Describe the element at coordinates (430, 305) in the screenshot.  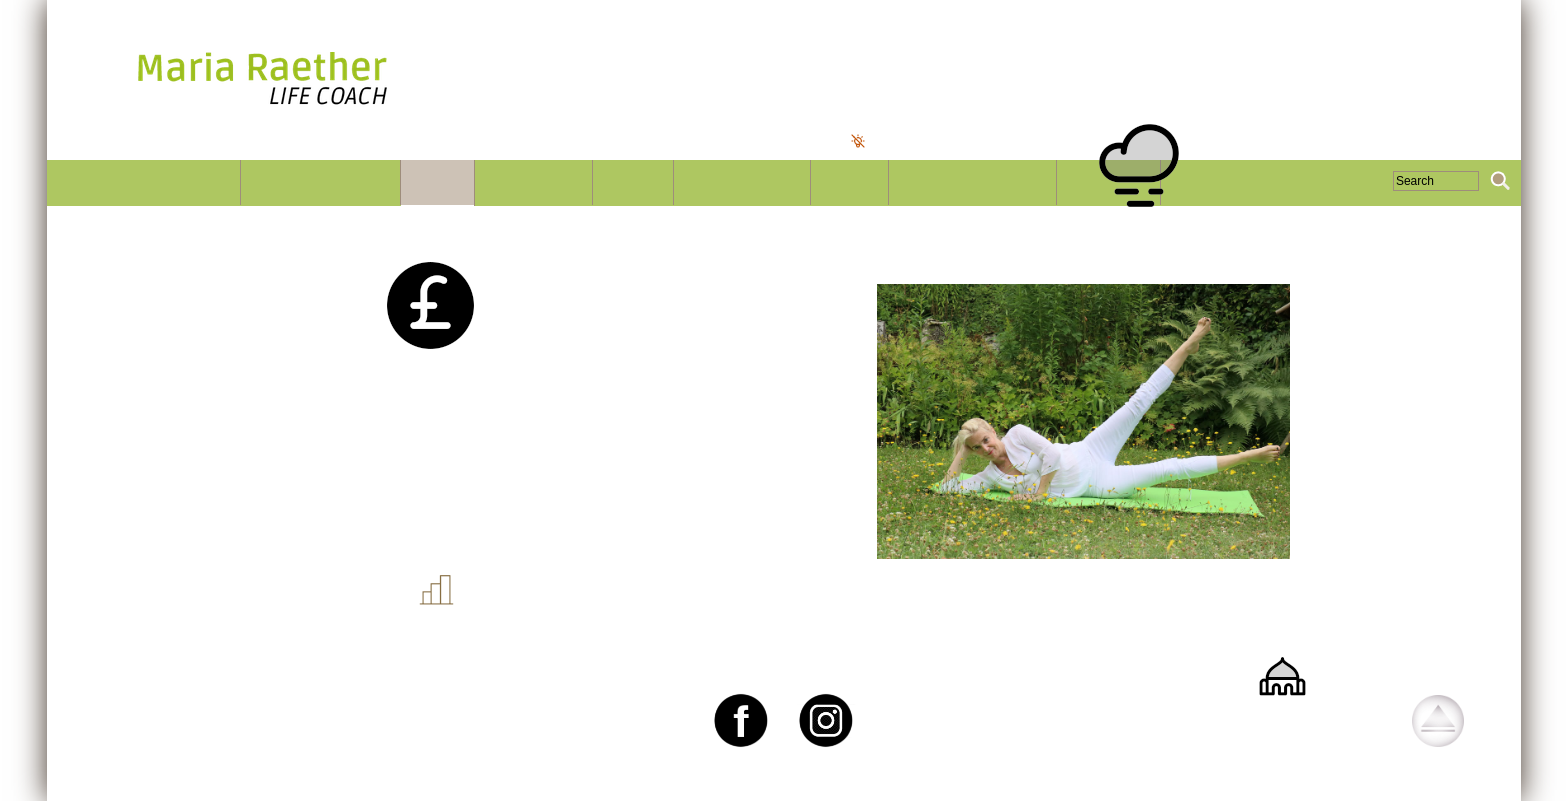
I see `view prices in British pounds` at that location.